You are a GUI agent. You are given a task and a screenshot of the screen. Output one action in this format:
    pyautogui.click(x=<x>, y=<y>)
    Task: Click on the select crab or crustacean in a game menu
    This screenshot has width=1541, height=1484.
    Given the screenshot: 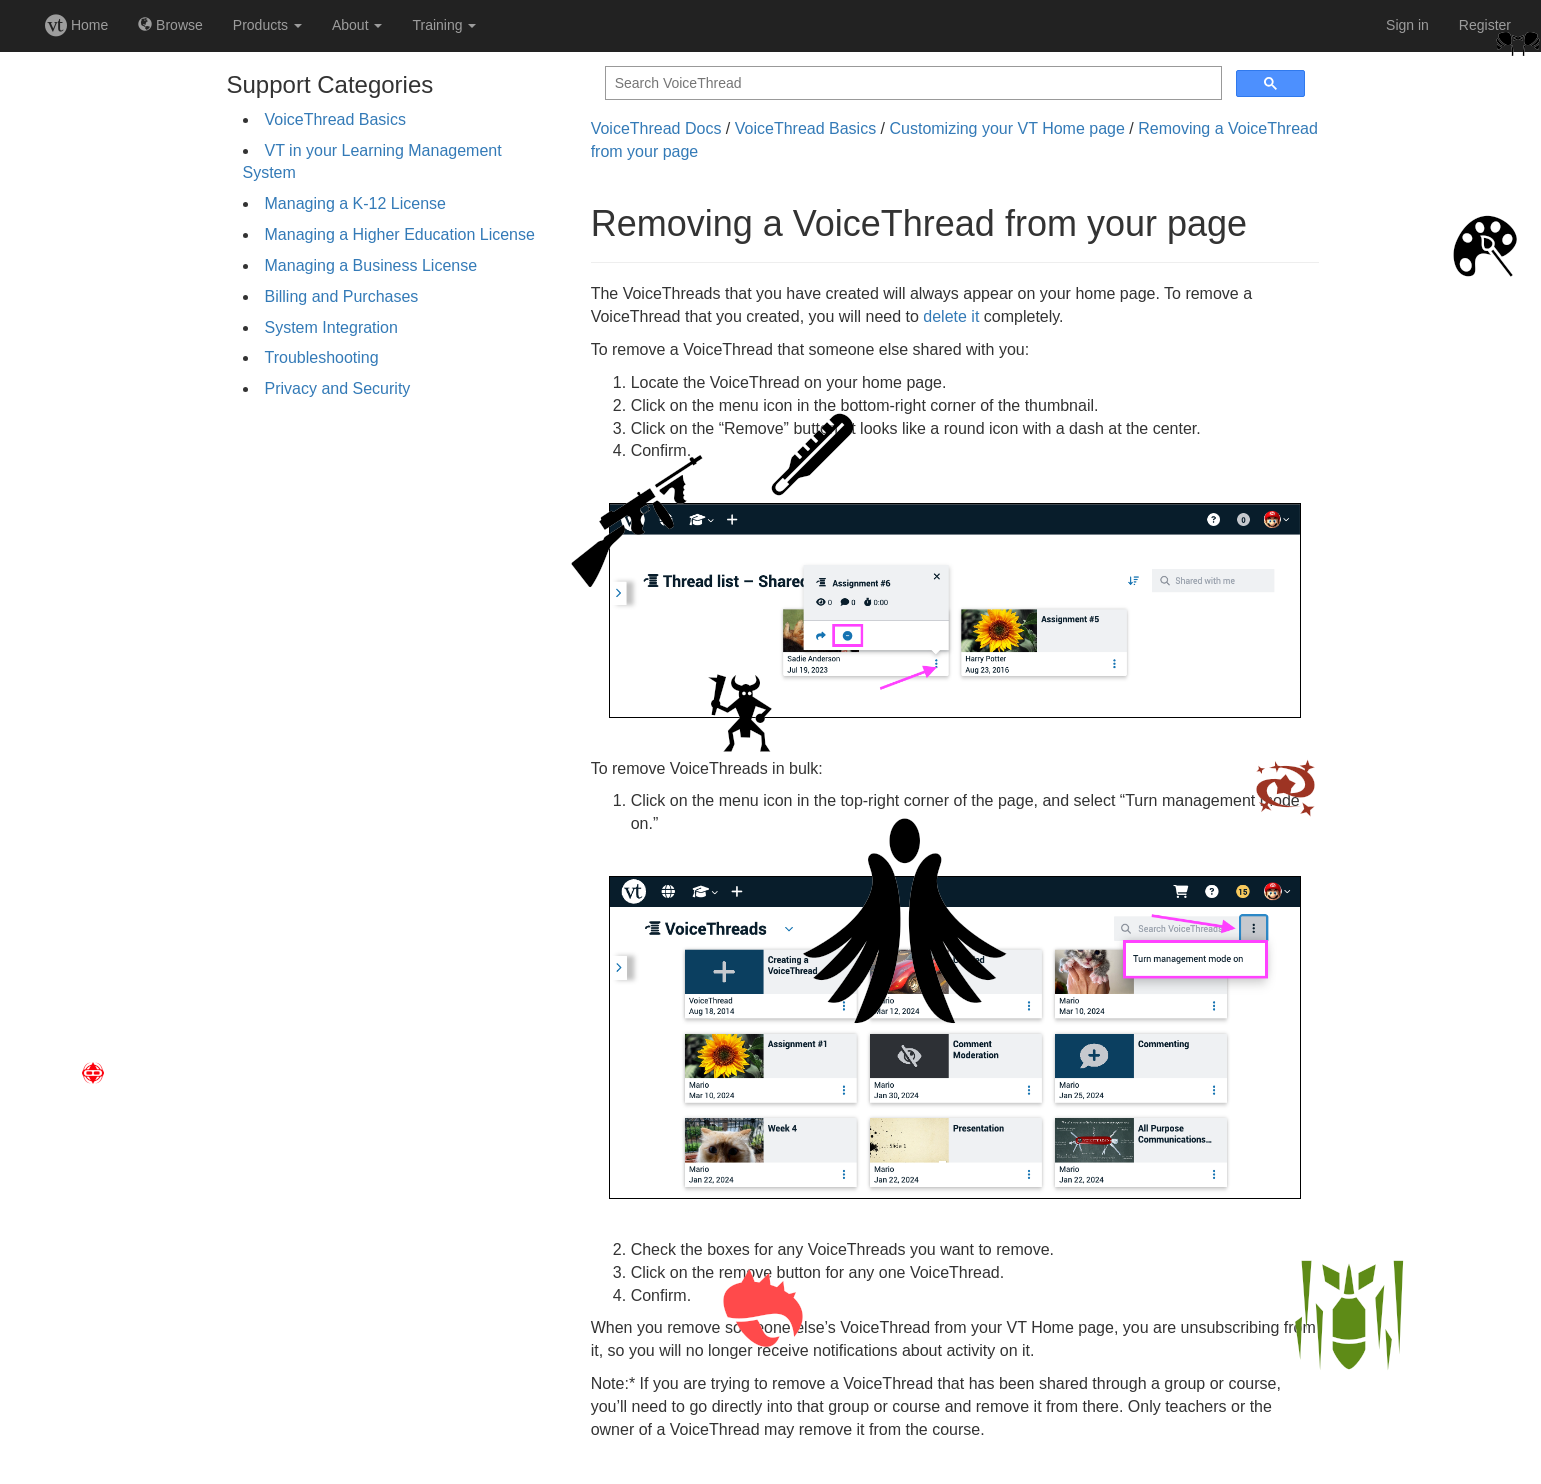 What is the action you would take?
    pyautogui.click(x=763, y=1308)
    